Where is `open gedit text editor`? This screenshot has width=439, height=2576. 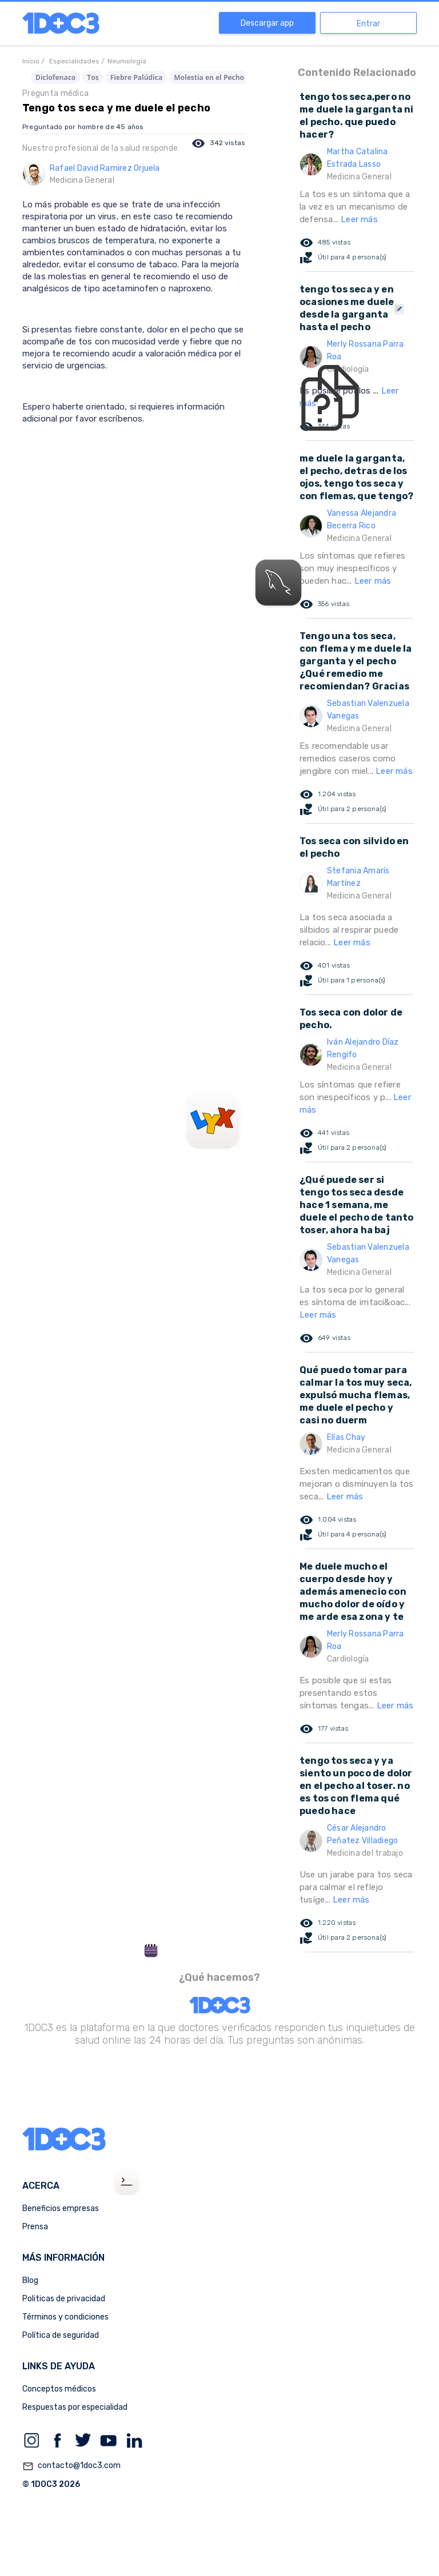
open gedit text editor is located at coordinates (399, 309).